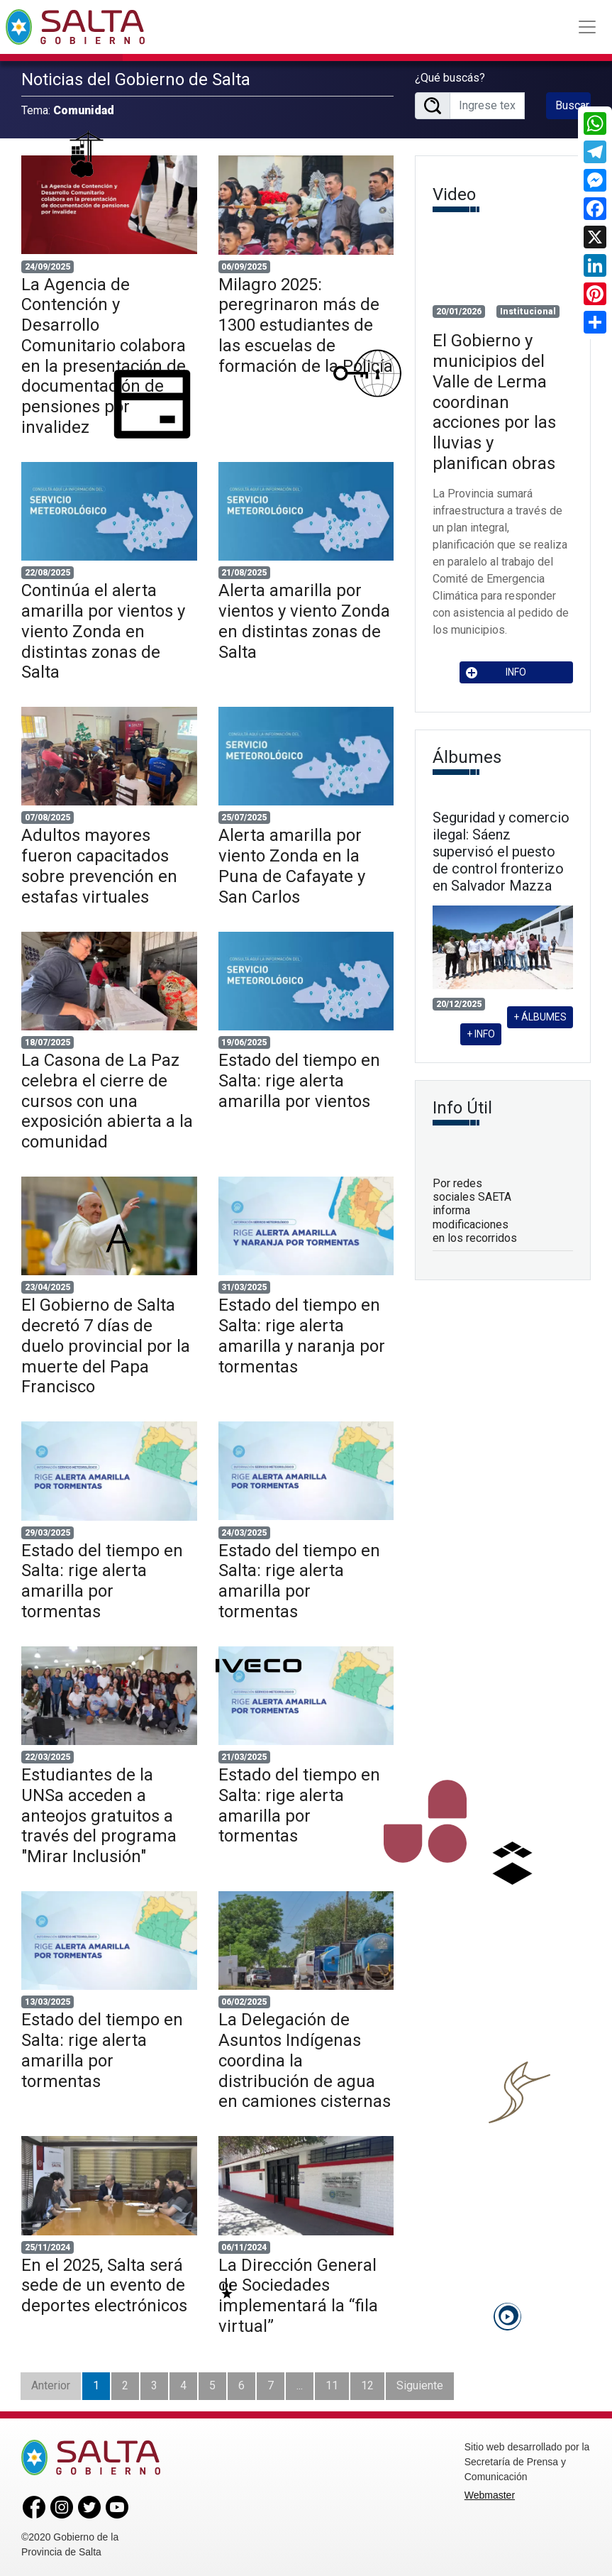  I want to click on open mpv media player, so click(507, 2316).